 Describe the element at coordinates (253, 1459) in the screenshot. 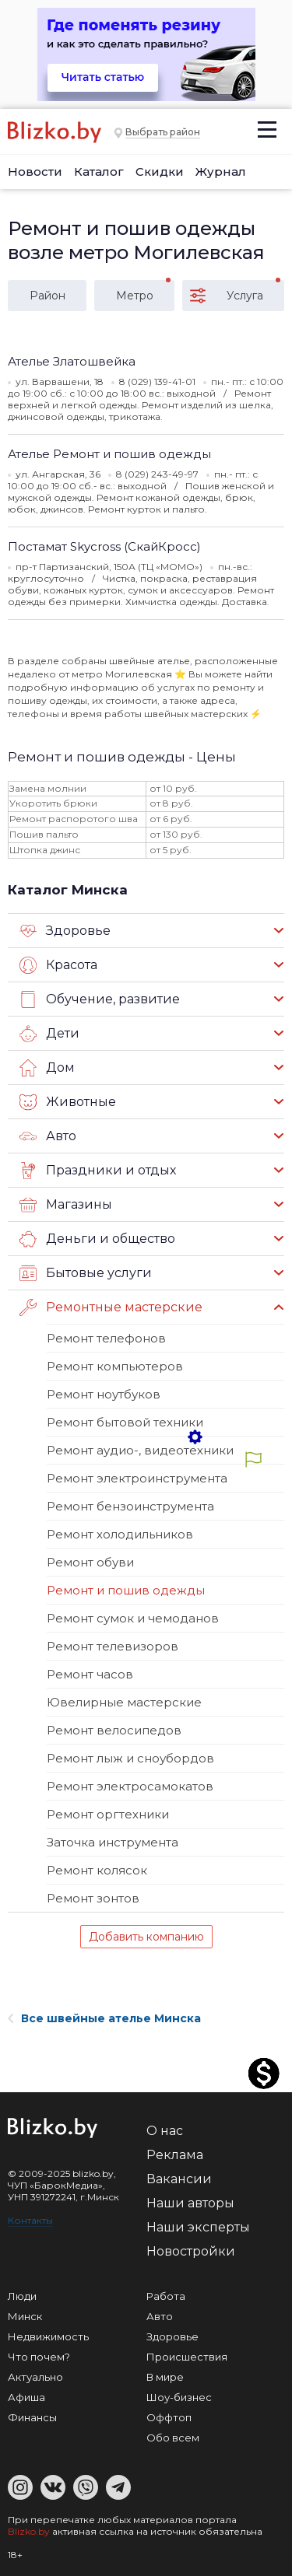

I see `flag or report content` at that location.